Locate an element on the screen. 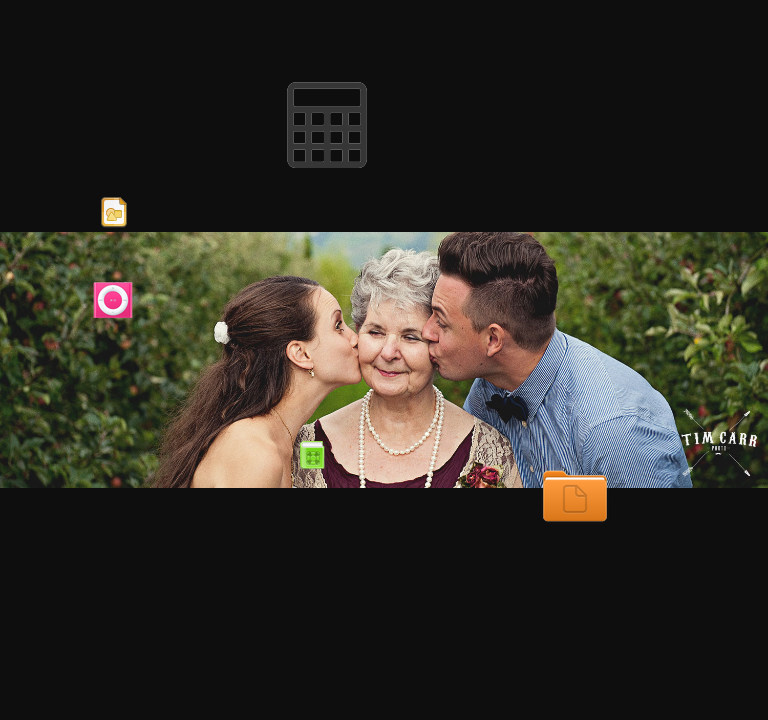  open your documents folder is located at coordinates (575, 496).